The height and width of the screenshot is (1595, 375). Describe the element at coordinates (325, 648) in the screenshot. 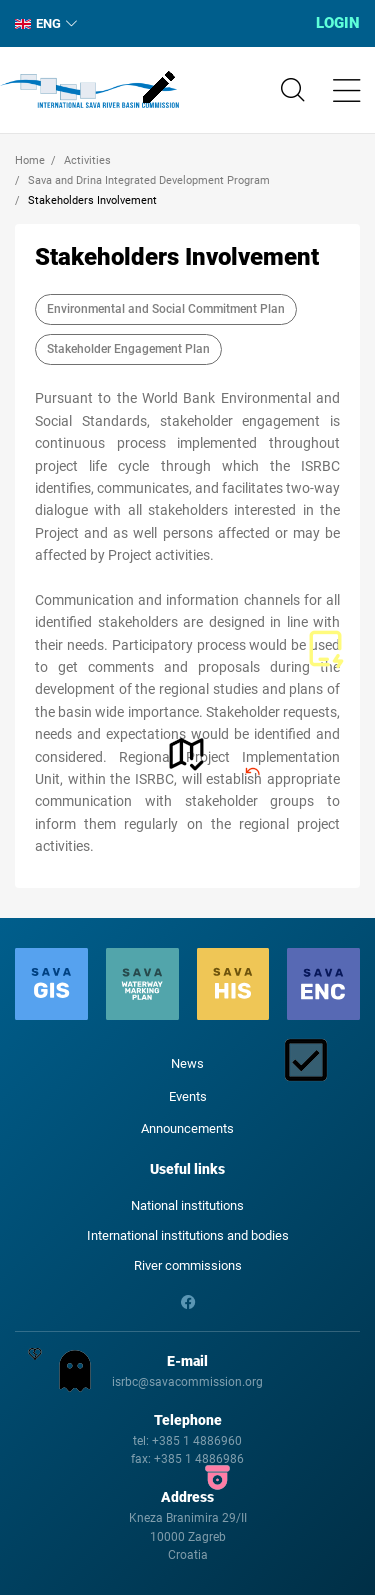

I see `iPad charging status` at that location.